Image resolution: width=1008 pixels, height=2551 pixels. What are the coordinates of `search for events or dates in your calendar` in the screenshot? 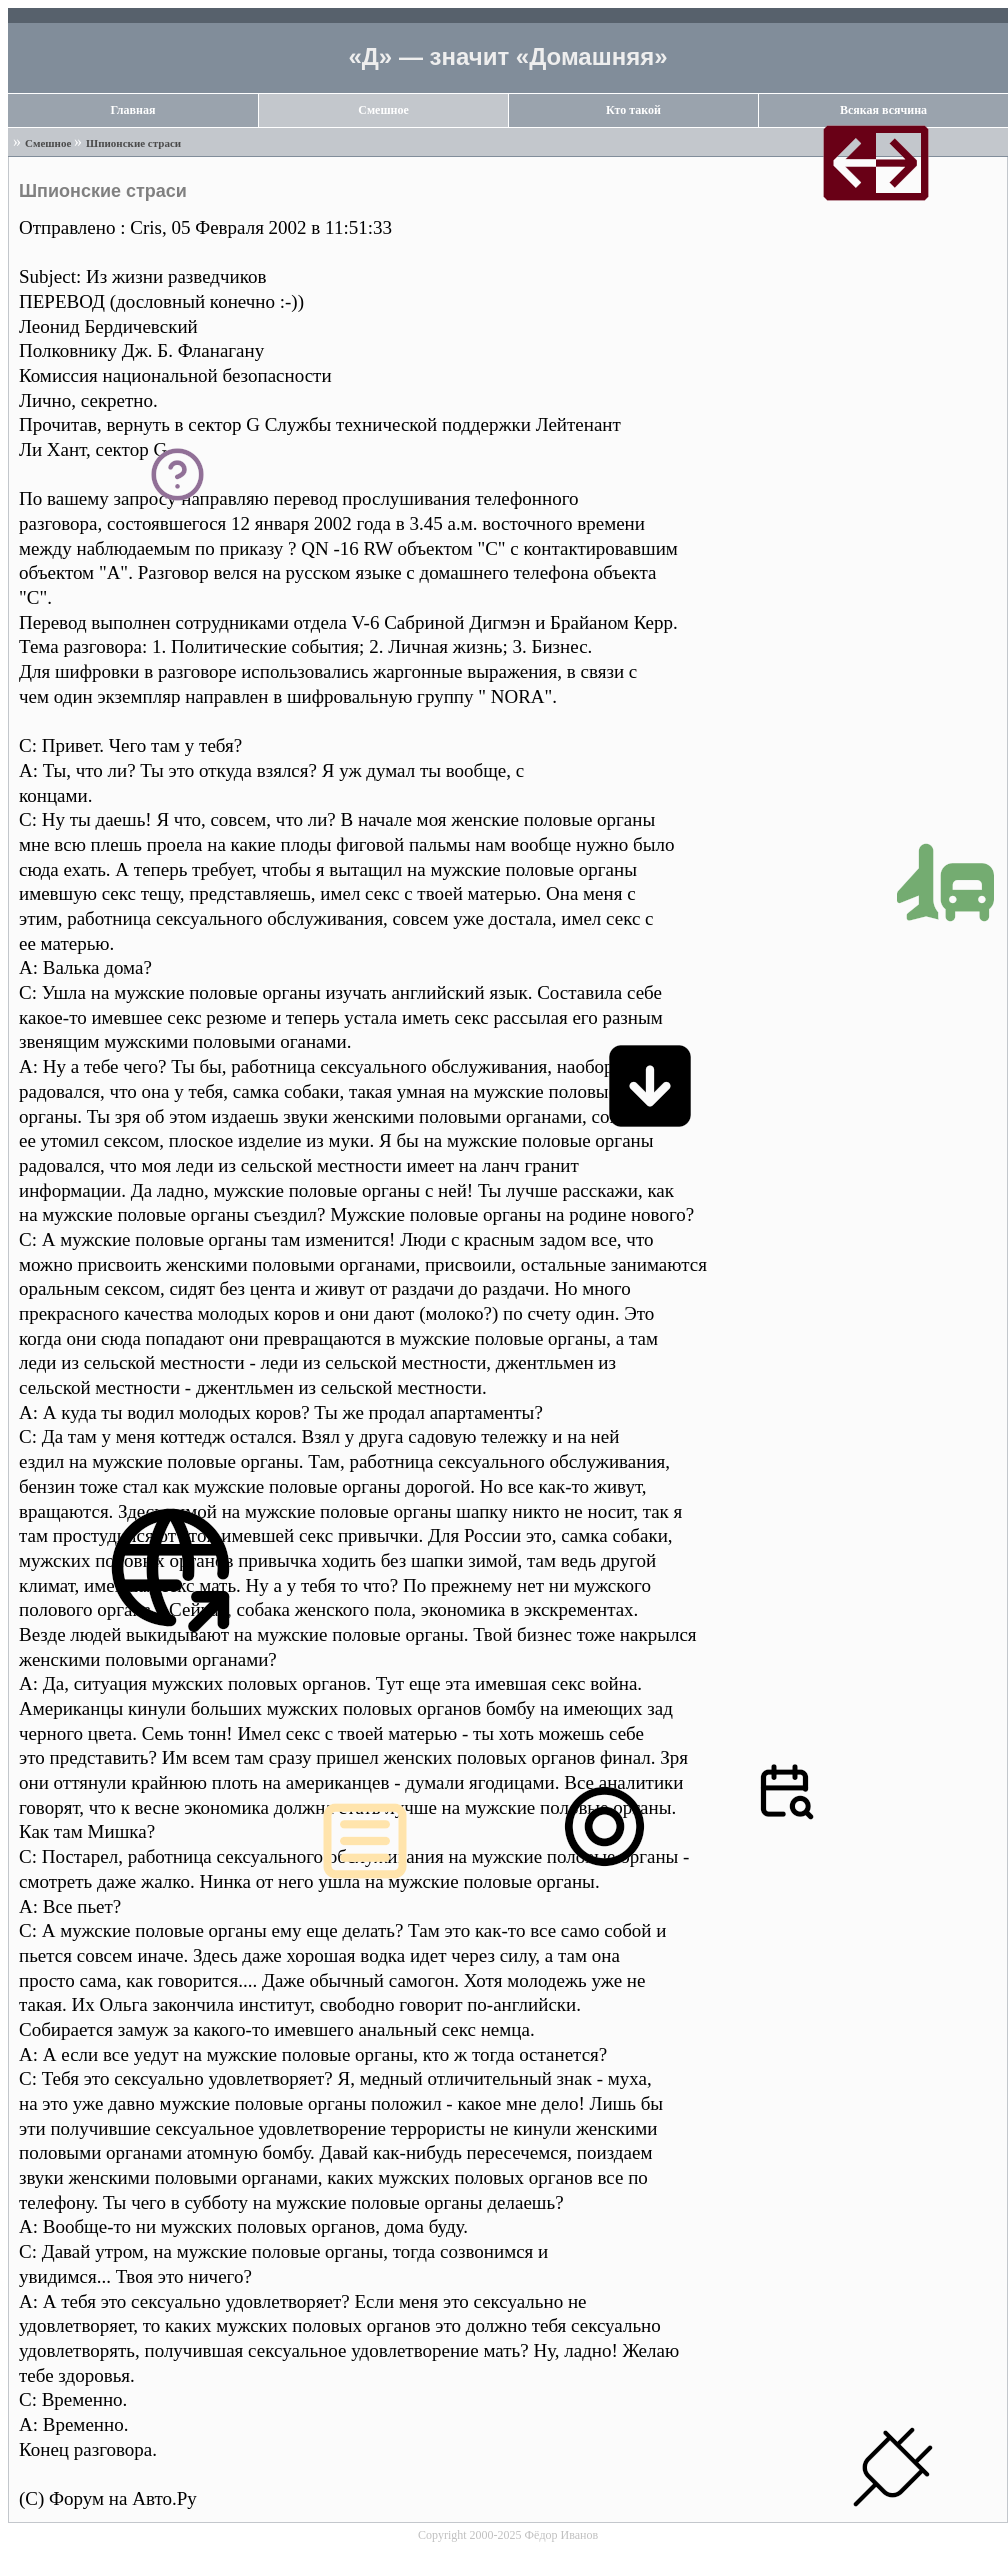 It's located at (784, 1790).